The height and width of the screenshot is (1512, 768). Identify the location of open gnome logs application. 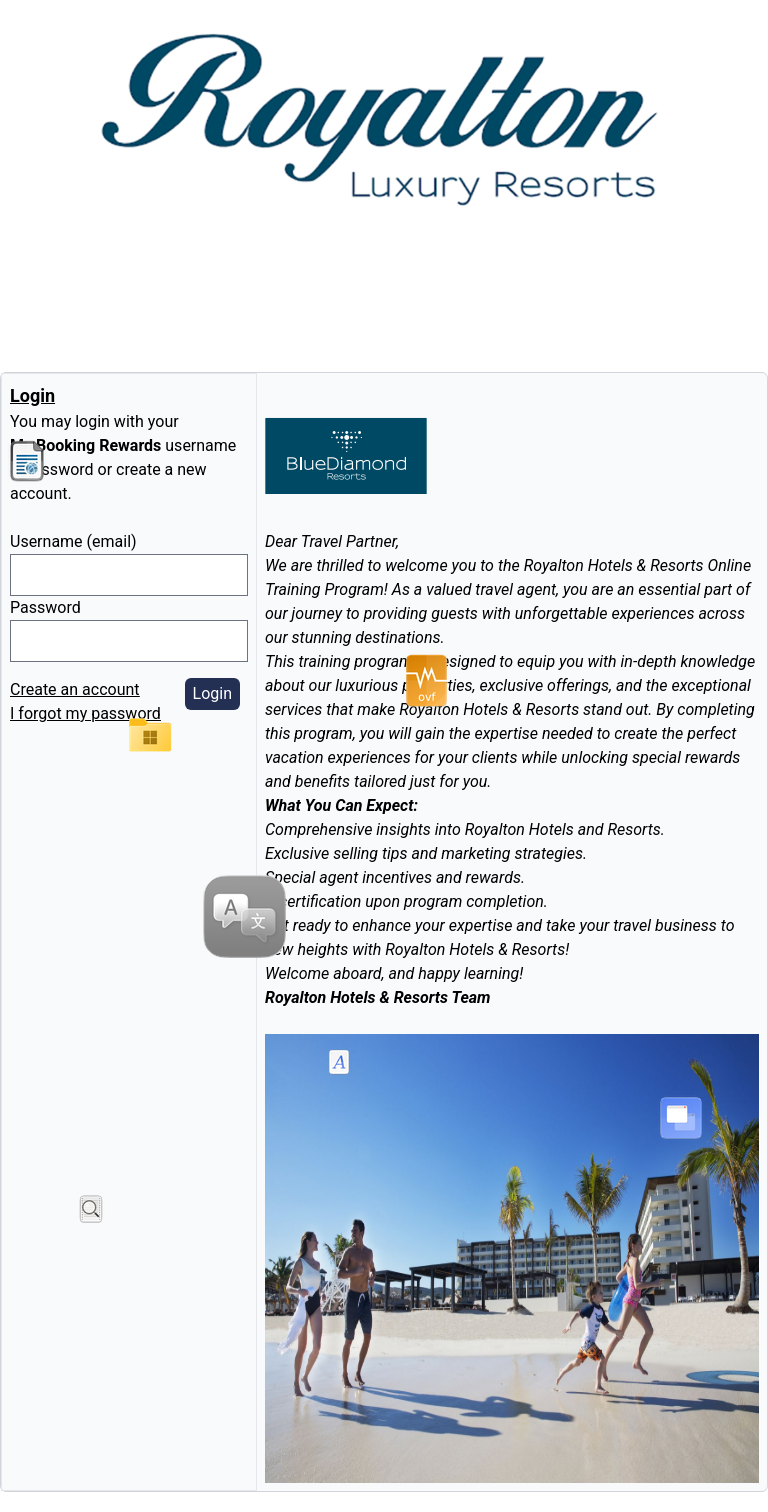
(91, 1209).